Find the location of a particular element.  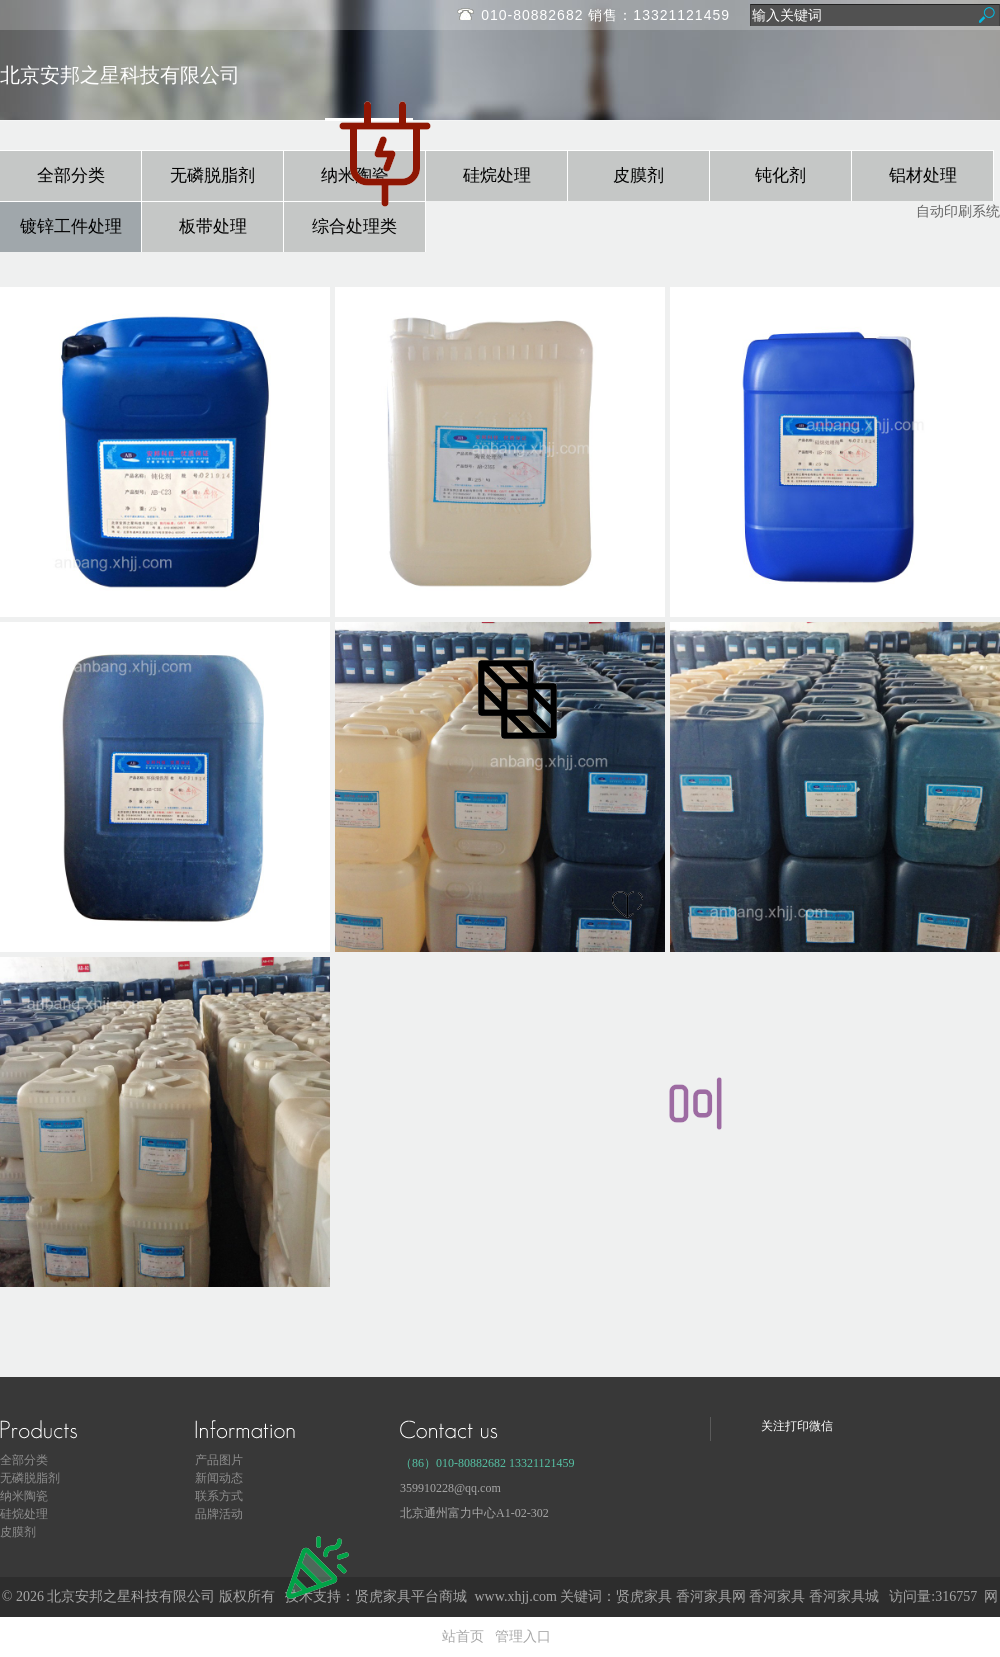

indicates partial like or favorite status is located at coordinates (627, 903).